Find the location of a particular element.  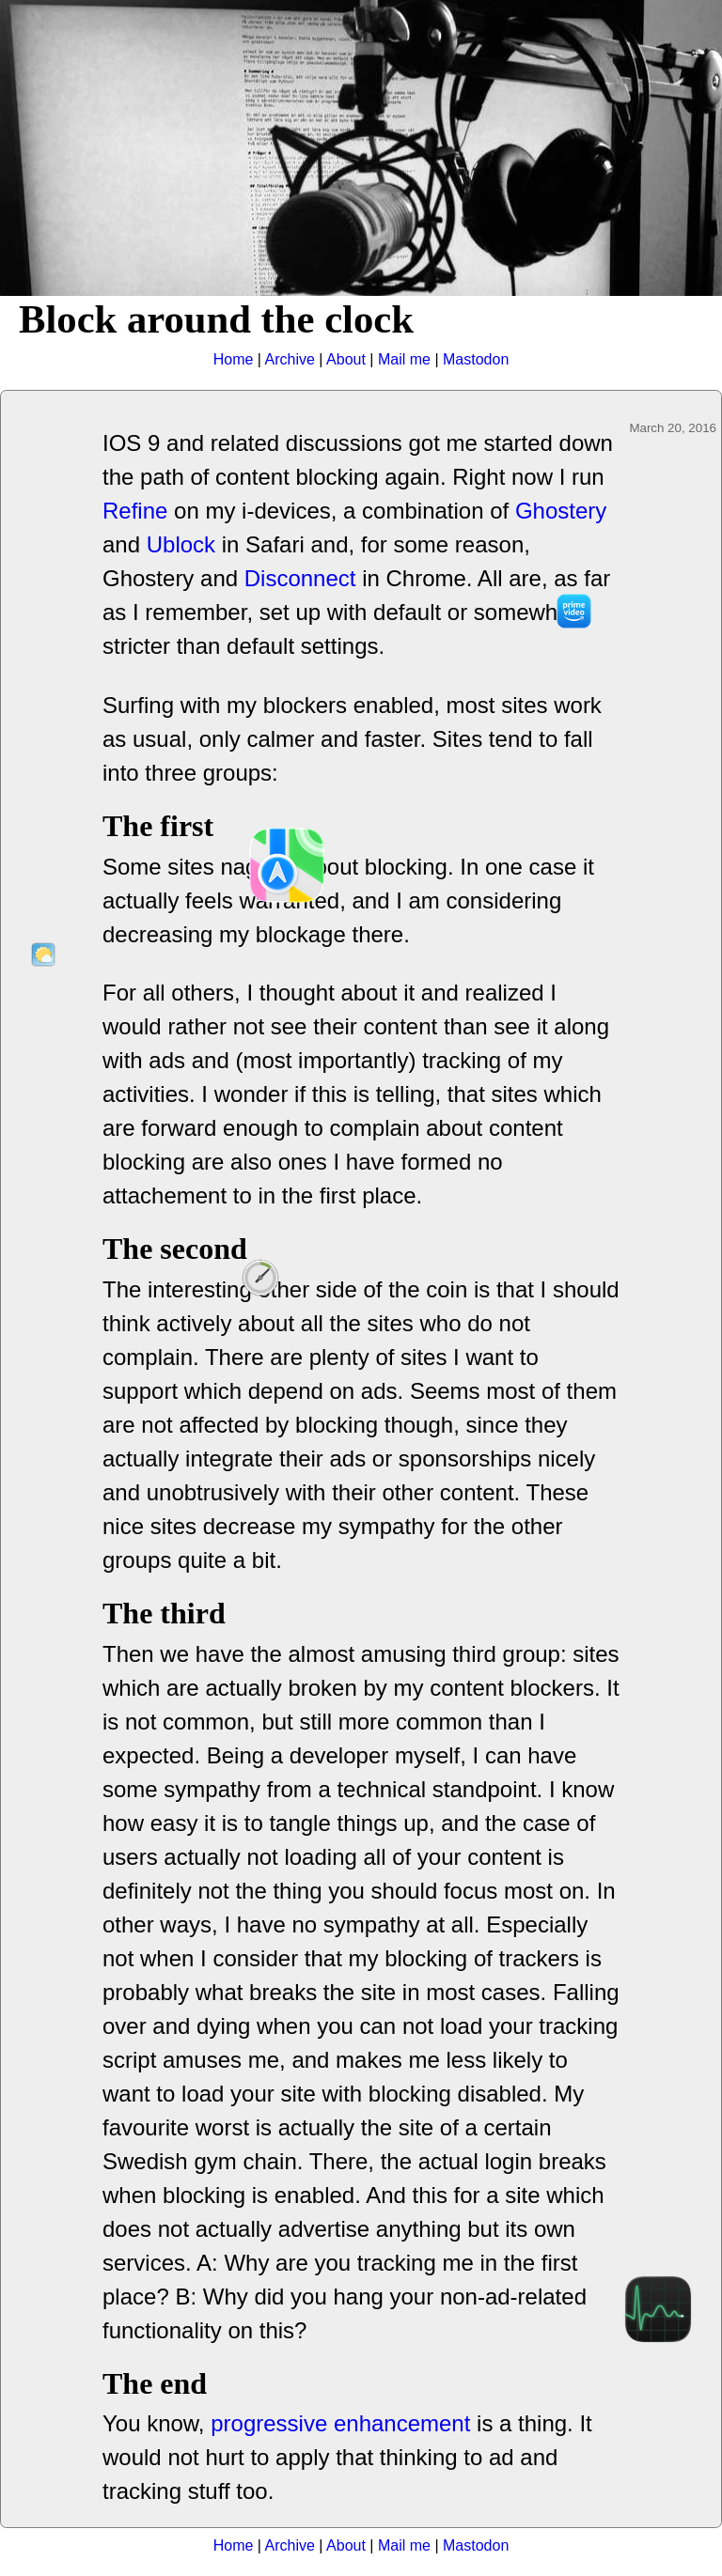

open system monitor to view CPU and memory usage is located at coordinates (658, 2309).